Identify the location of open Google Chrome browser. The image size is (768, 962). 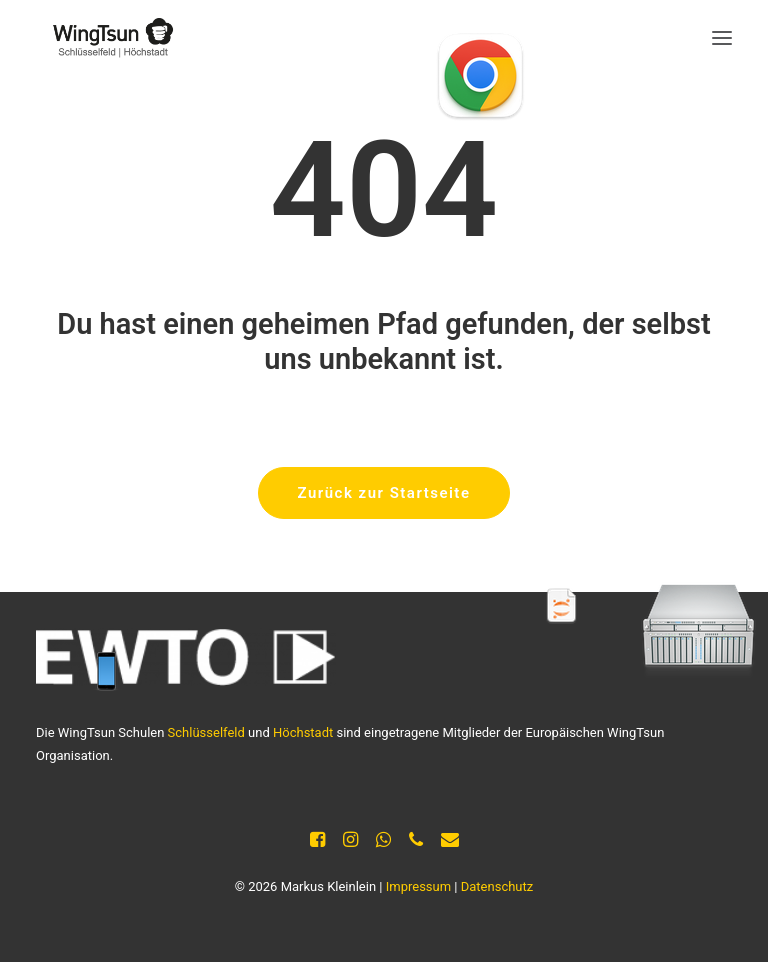
(480, 75).